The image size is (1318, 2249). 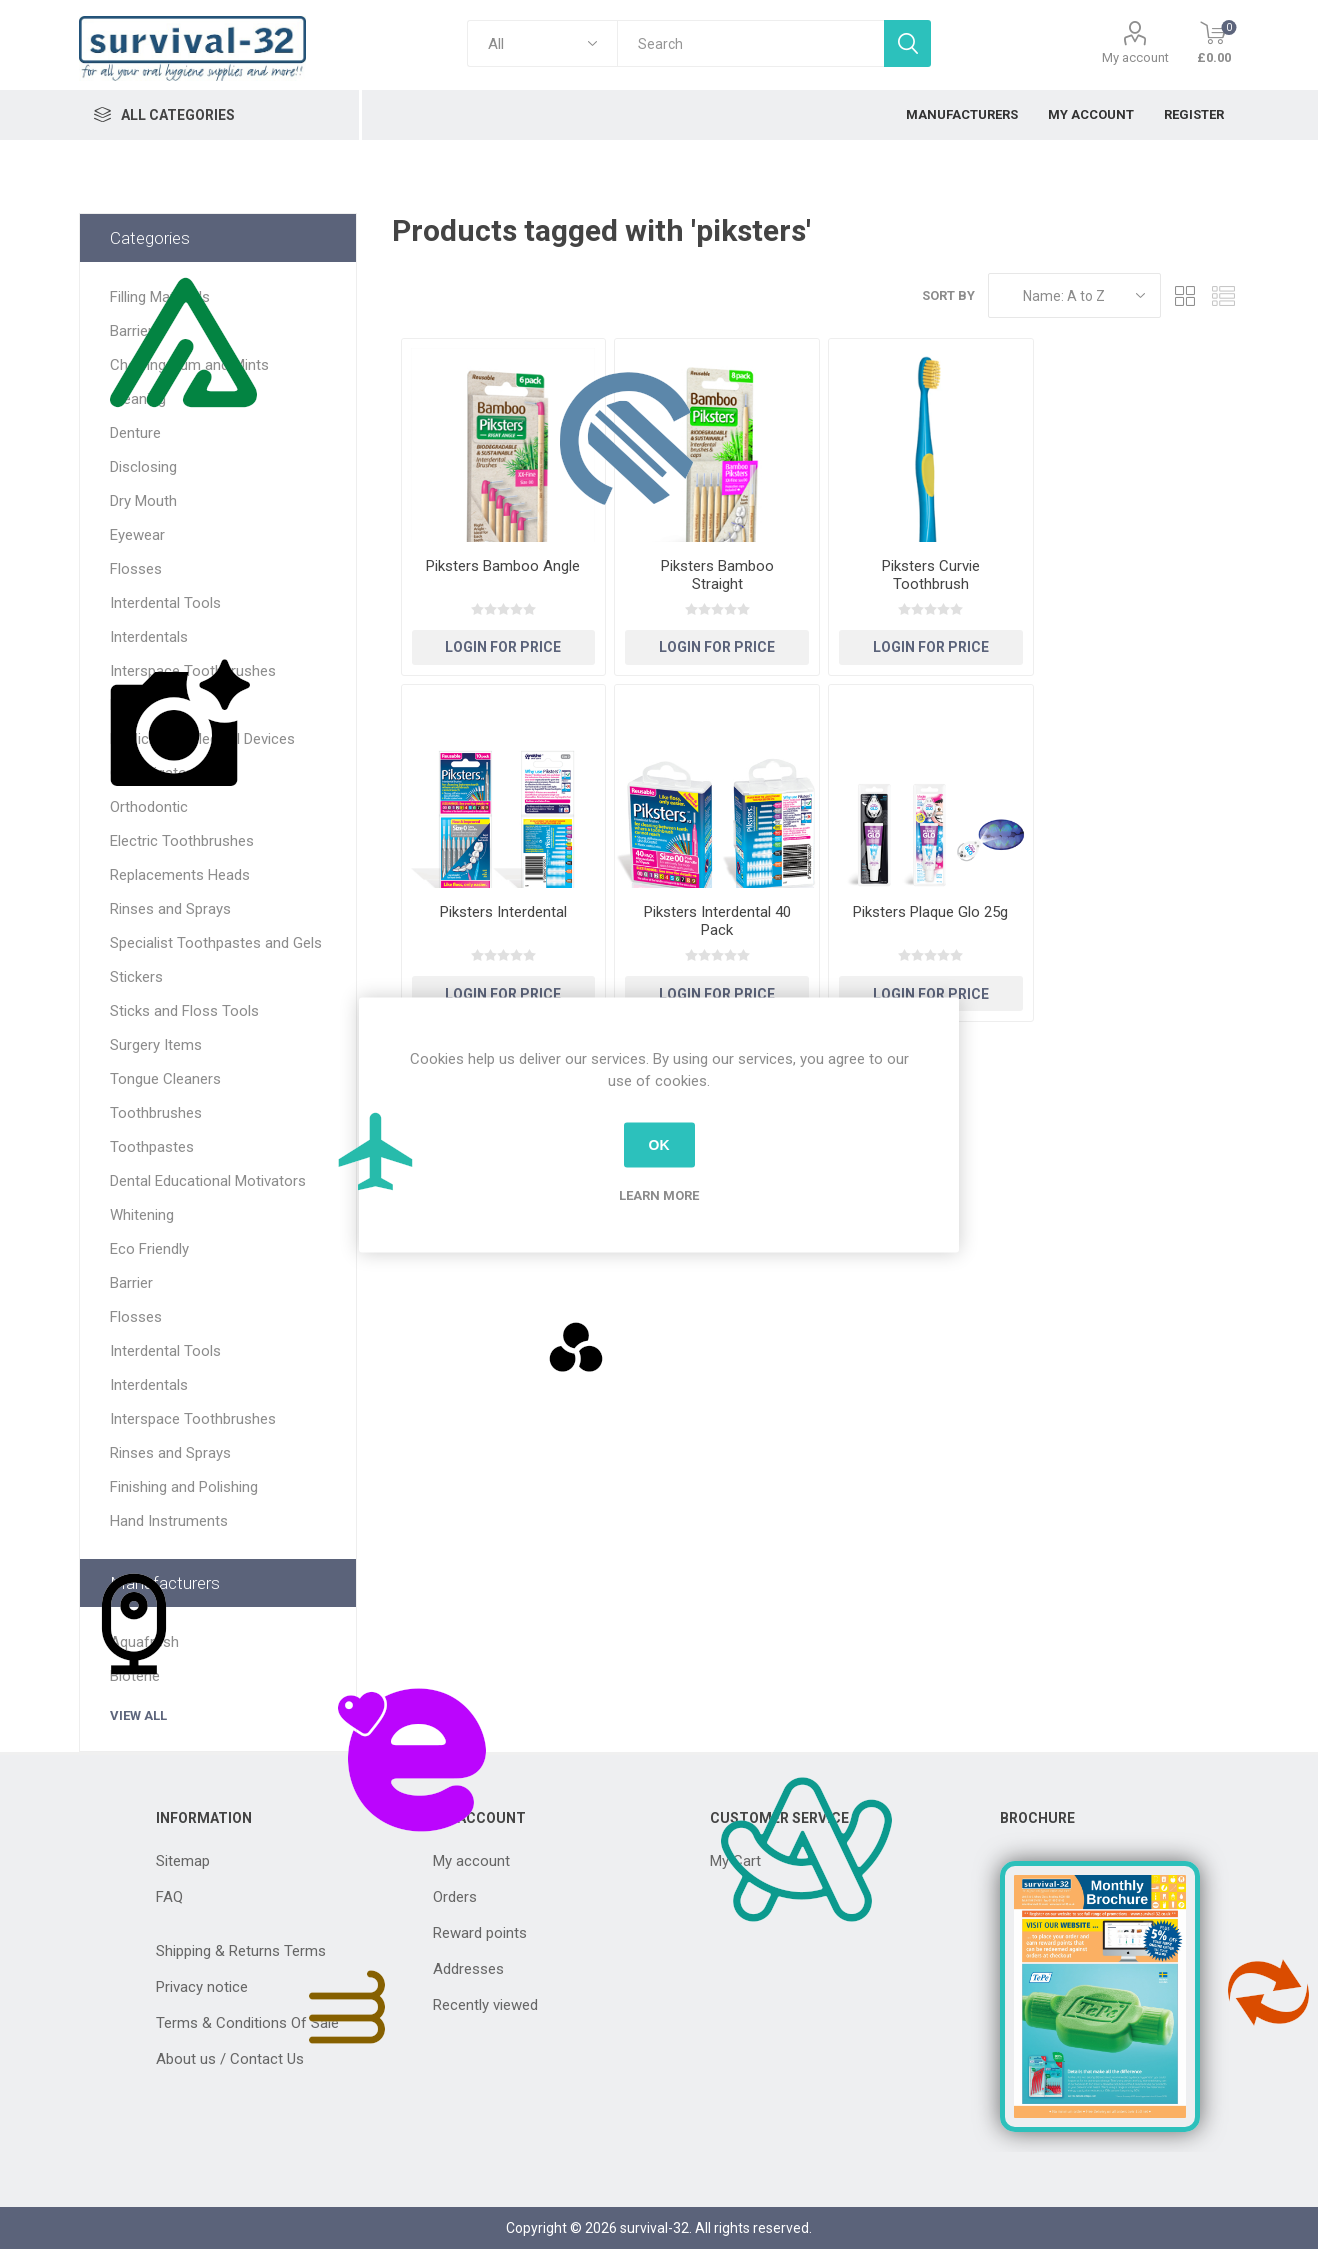 I want to click on open the ente app, so click(x=412, y=1760).